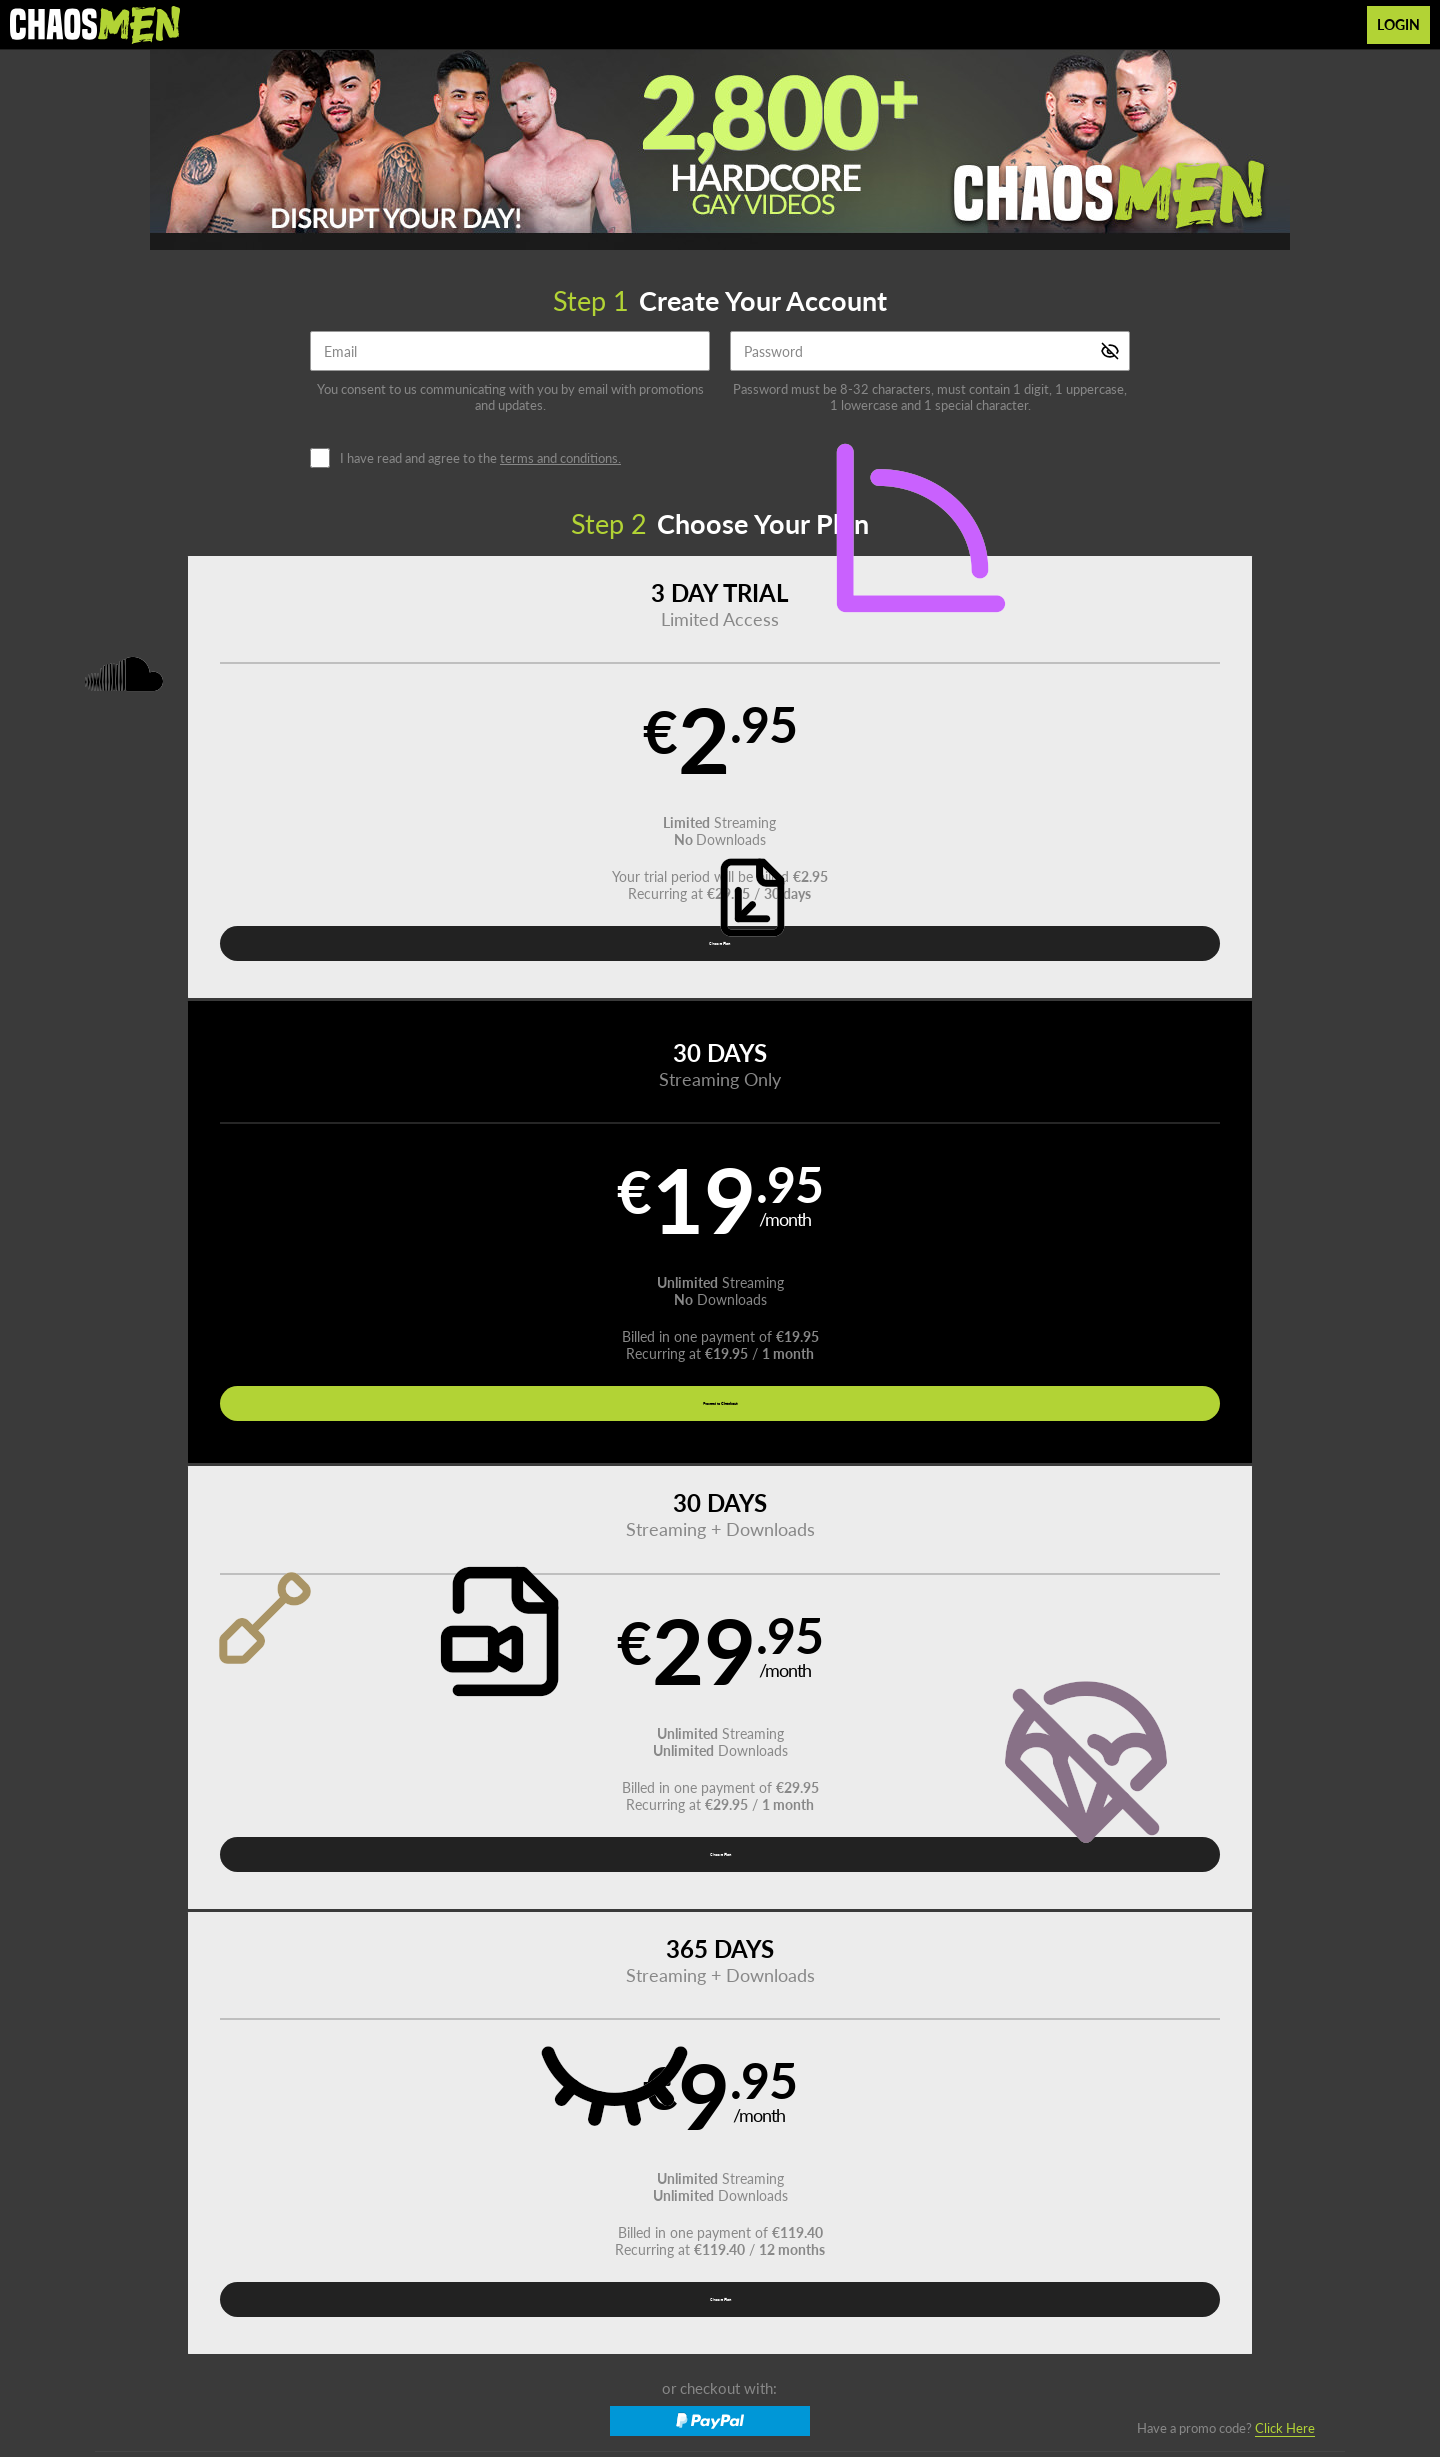  I want to click on open a video file, so click(505, 1631).